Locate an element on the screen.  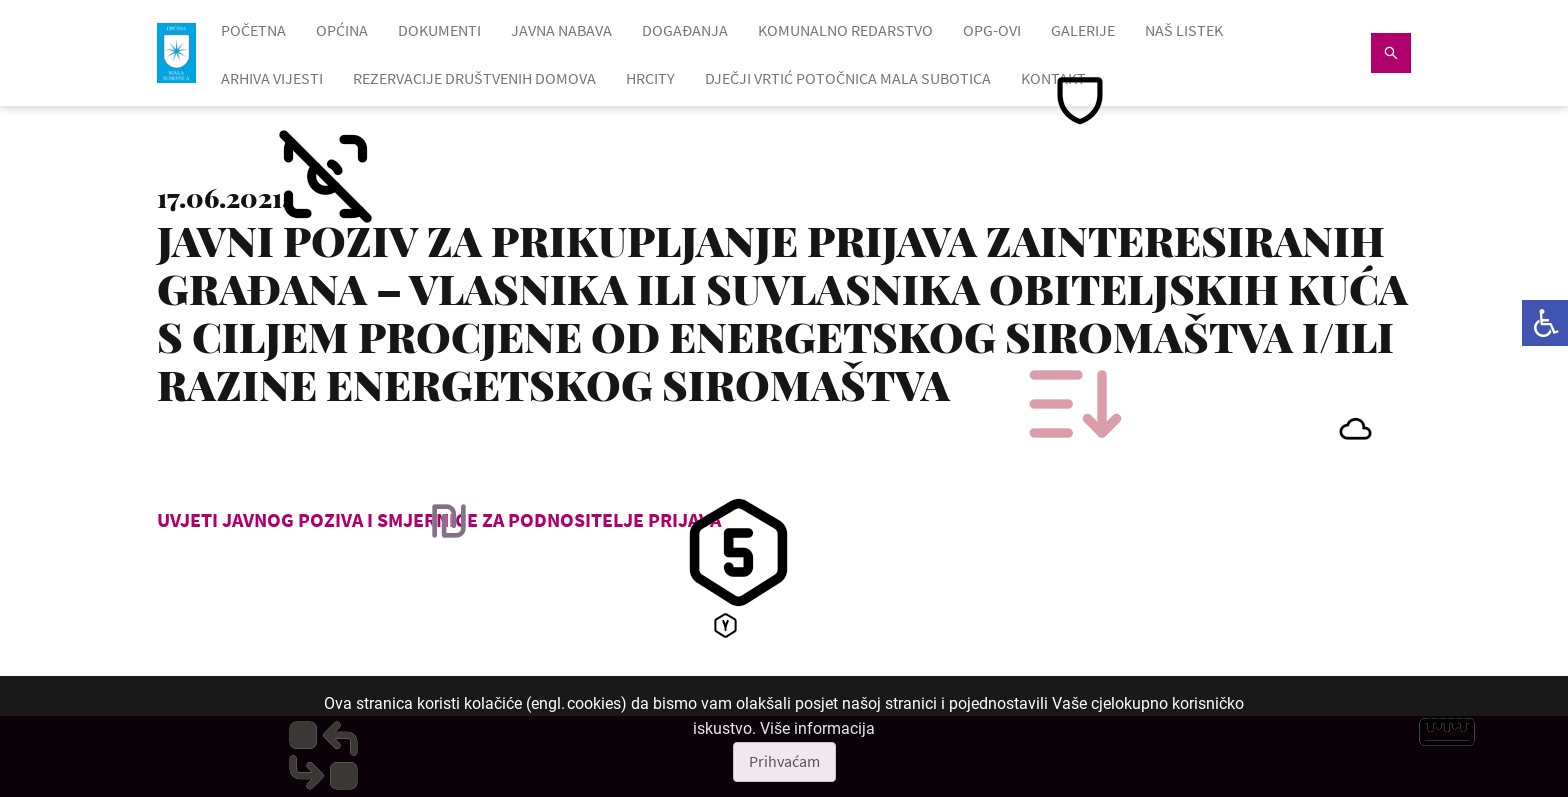
sort items in descending order is located at coordinates (1073, 404).